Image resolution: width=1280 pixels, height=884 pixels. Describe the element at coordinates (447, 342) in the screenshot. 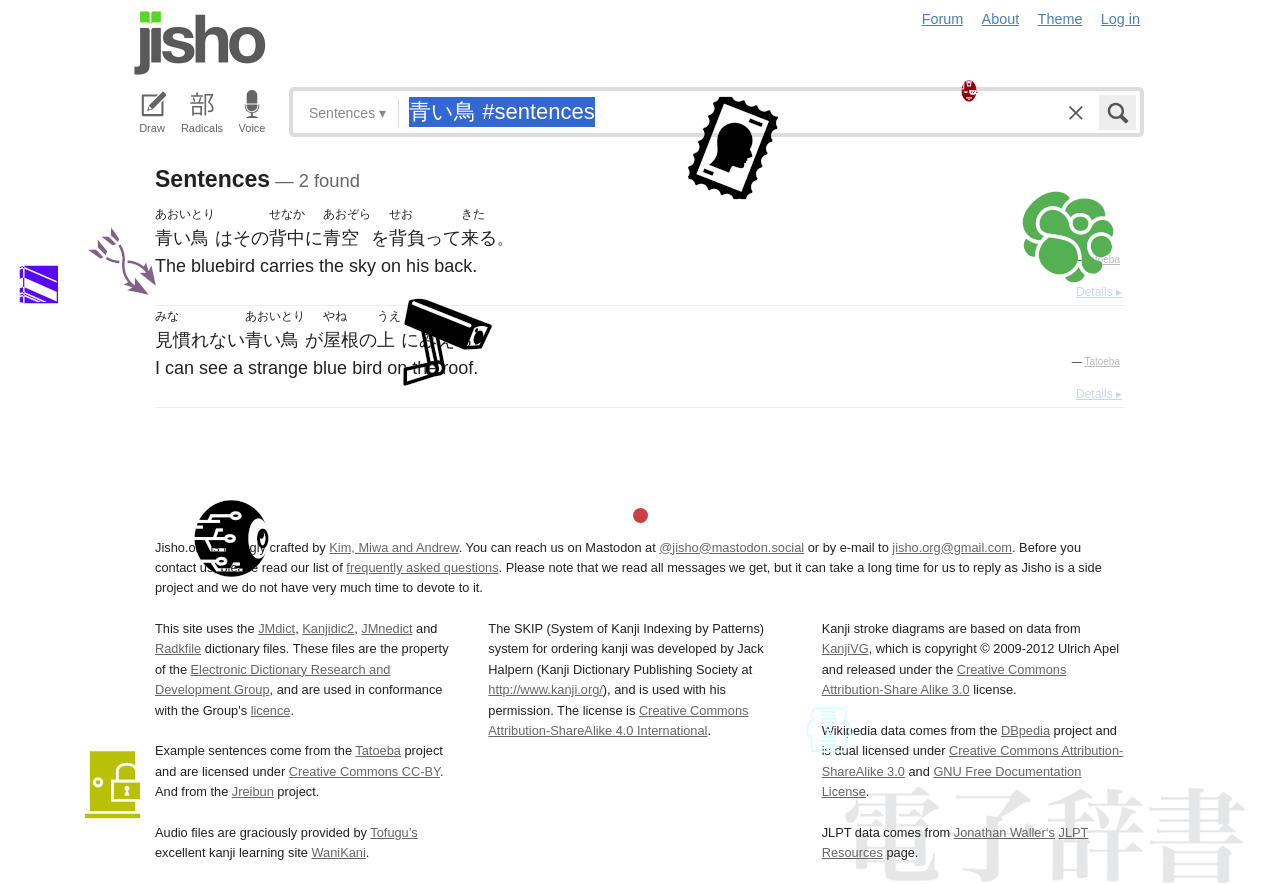

I see `access security camera footage` at that location.